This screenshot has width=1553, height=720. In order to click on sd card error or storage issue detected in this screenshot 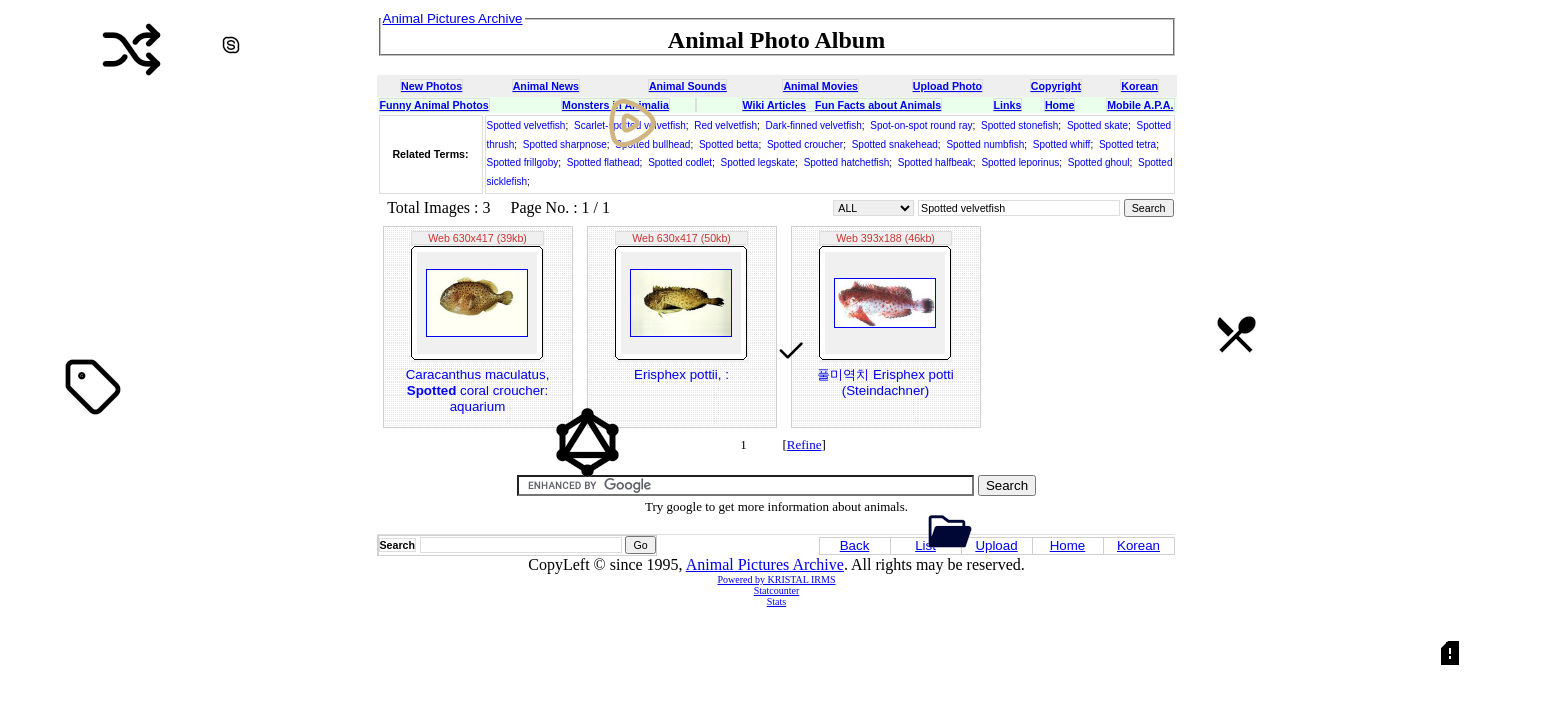, I will do `click(1450, 653)`.